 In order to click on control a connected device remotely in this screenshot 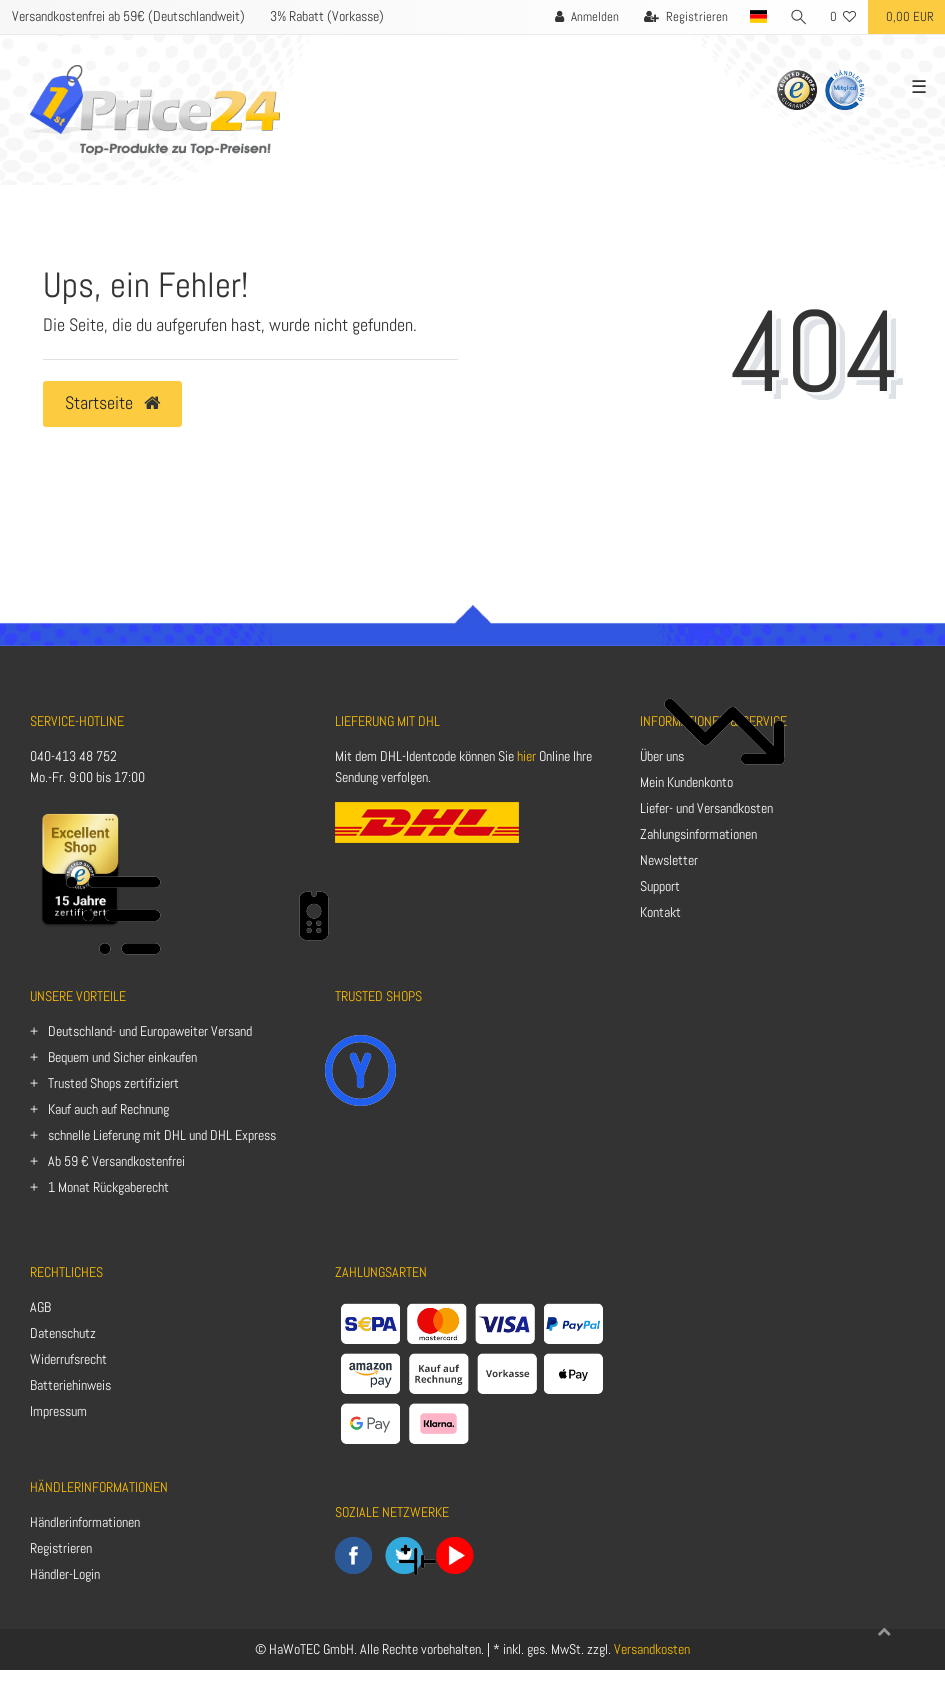, I will do `click(314, 916)`.